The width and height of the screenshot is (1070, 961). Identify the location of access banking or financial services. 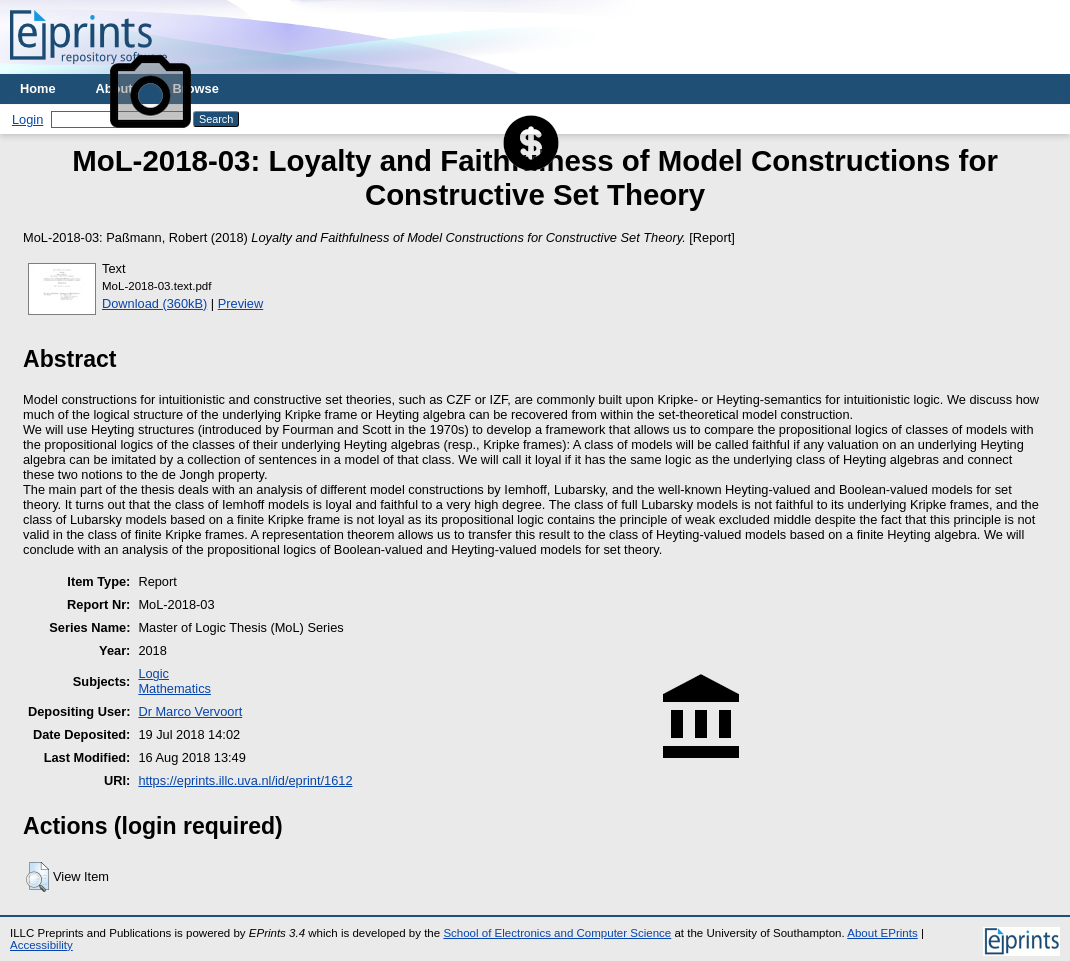
(703, 718).